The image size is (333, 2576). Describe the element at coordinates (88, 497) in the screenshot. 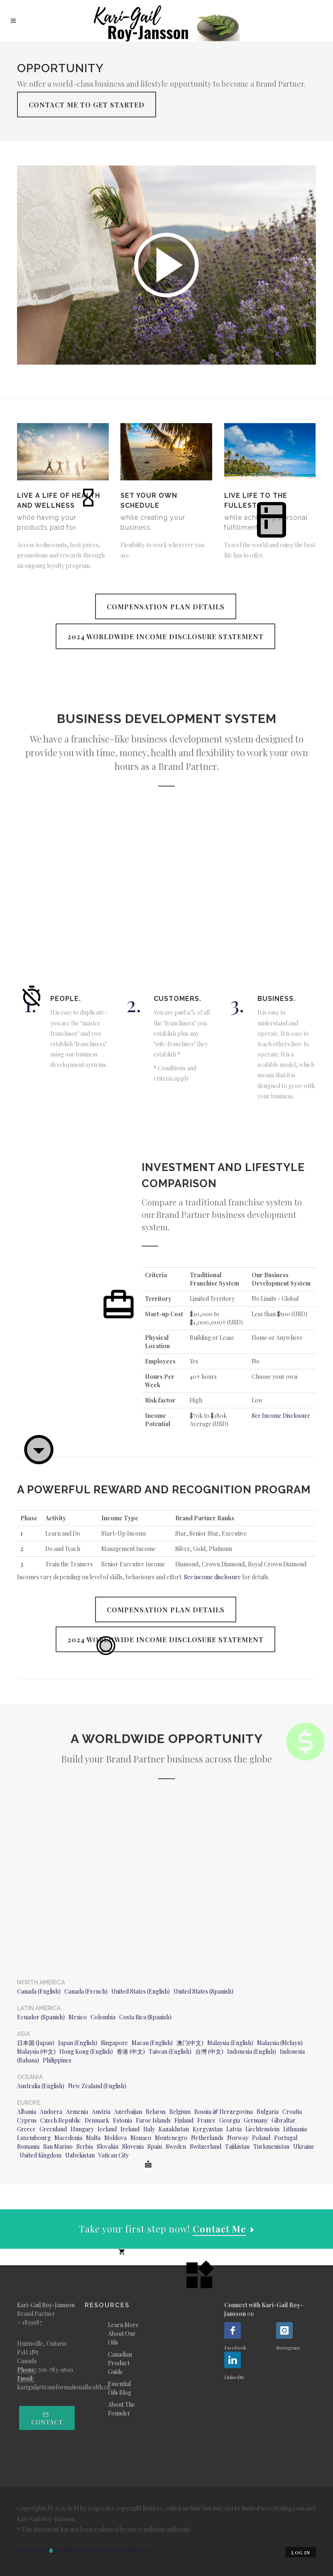

I see `indicates a process is loading or in progress` at that location.